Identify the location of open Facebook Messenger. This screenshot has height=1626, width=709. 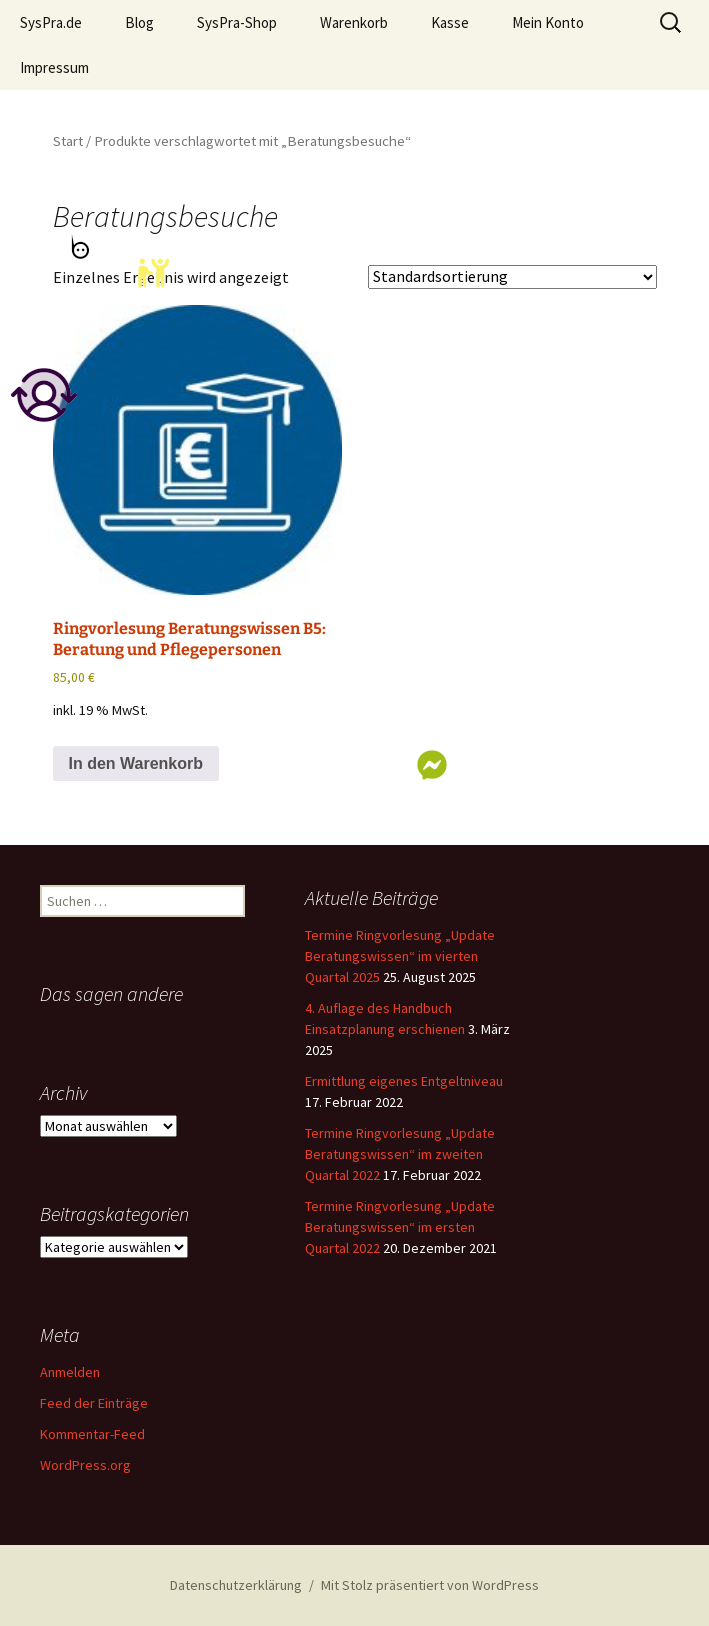
(432, 765).